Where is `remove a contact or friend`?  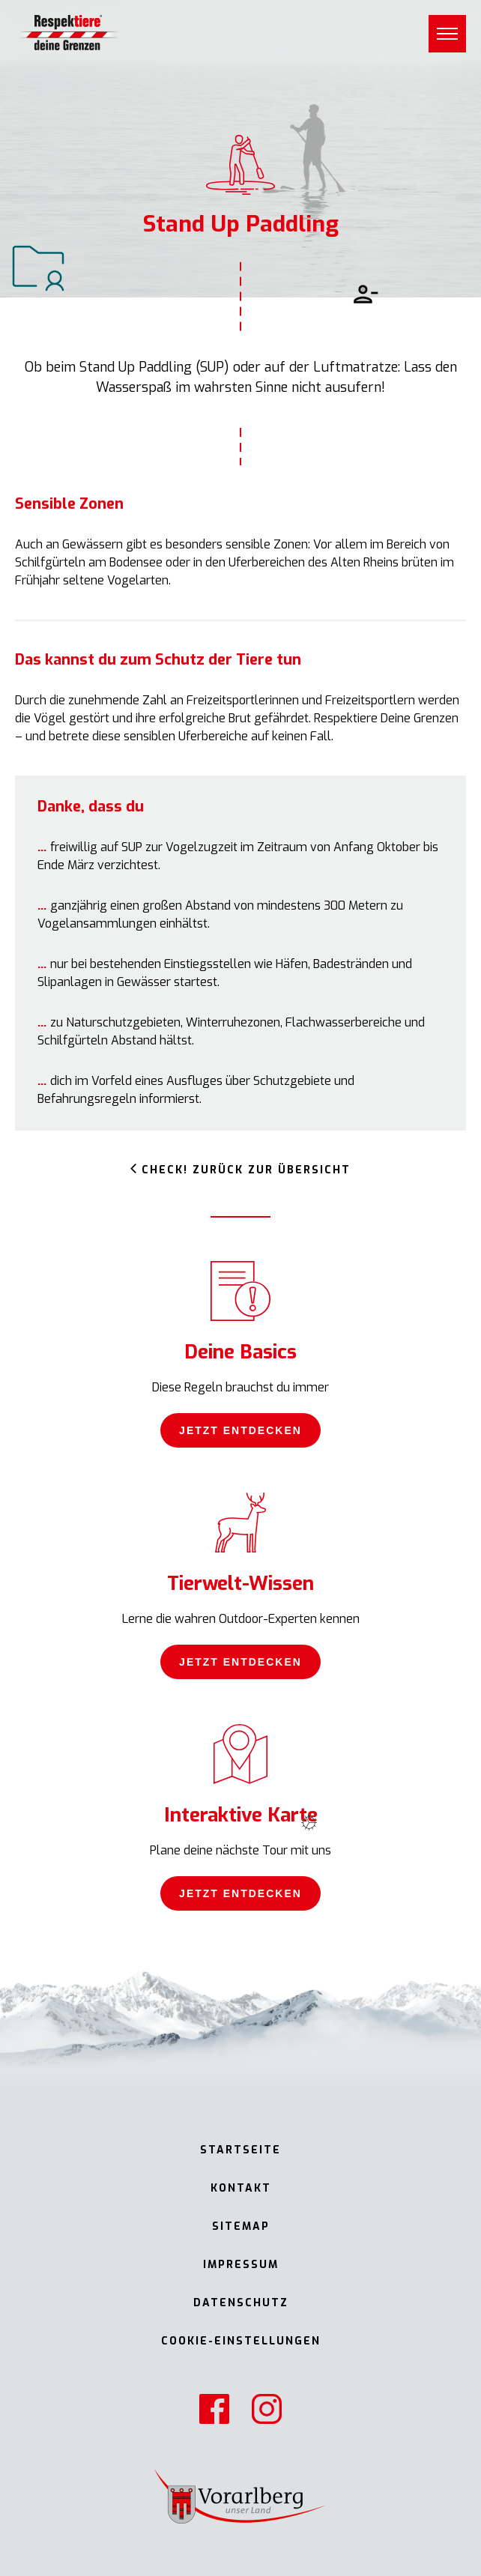 remove a contact or friend is located at coordinates (365, 294).